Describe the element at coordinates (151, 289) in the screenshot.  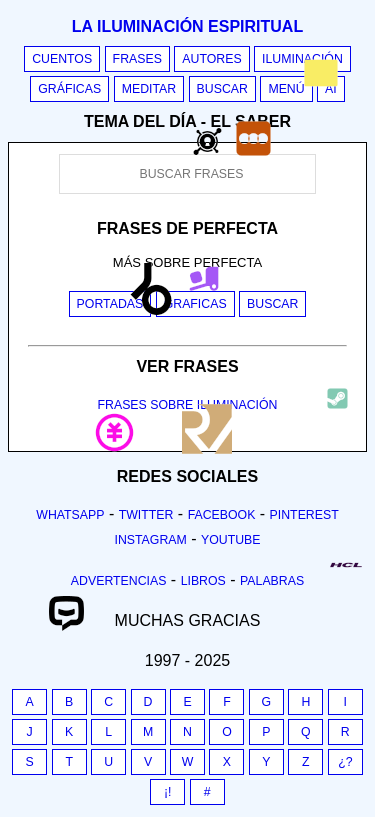
I see `open the Beatport app or website` at that location.